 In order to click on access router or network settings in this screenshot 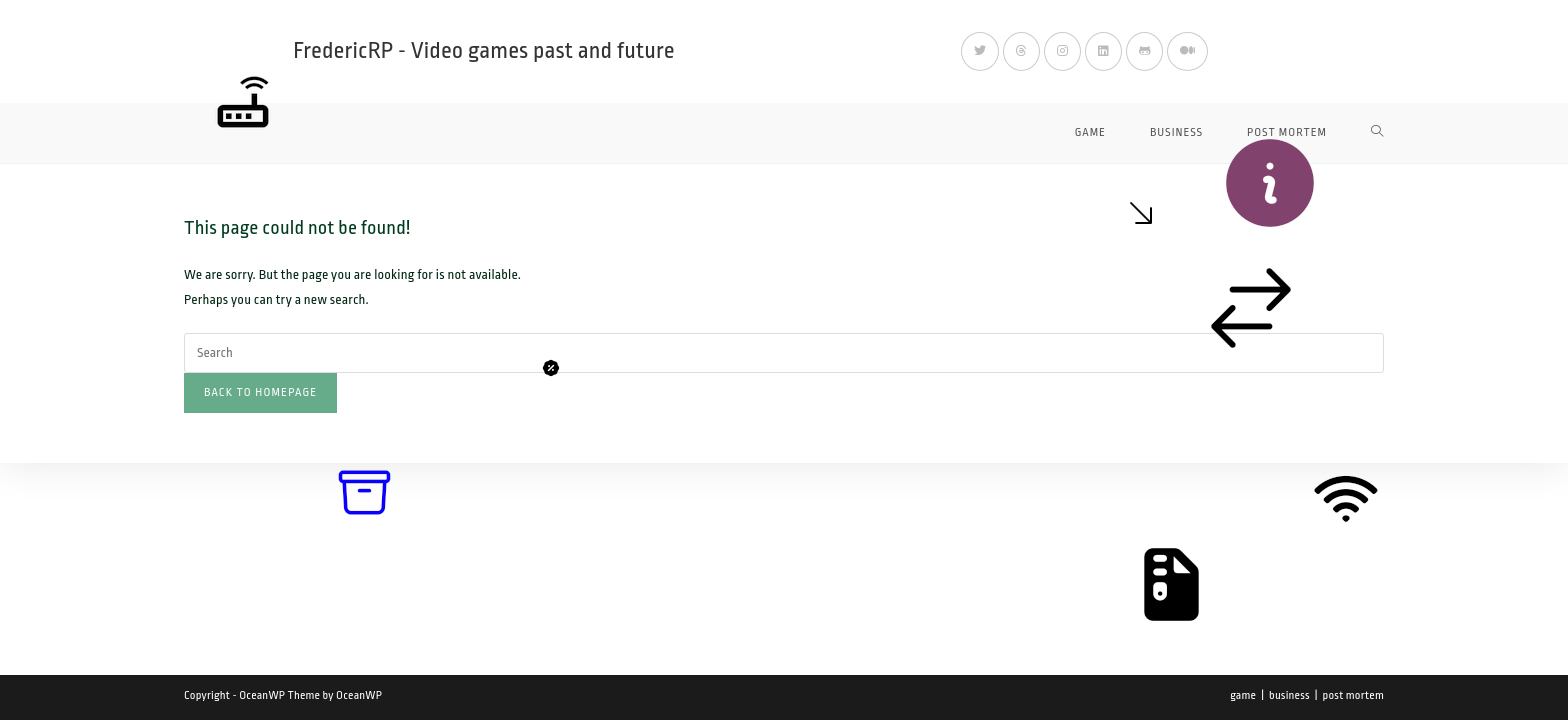, I will do `click(243, 102)`.